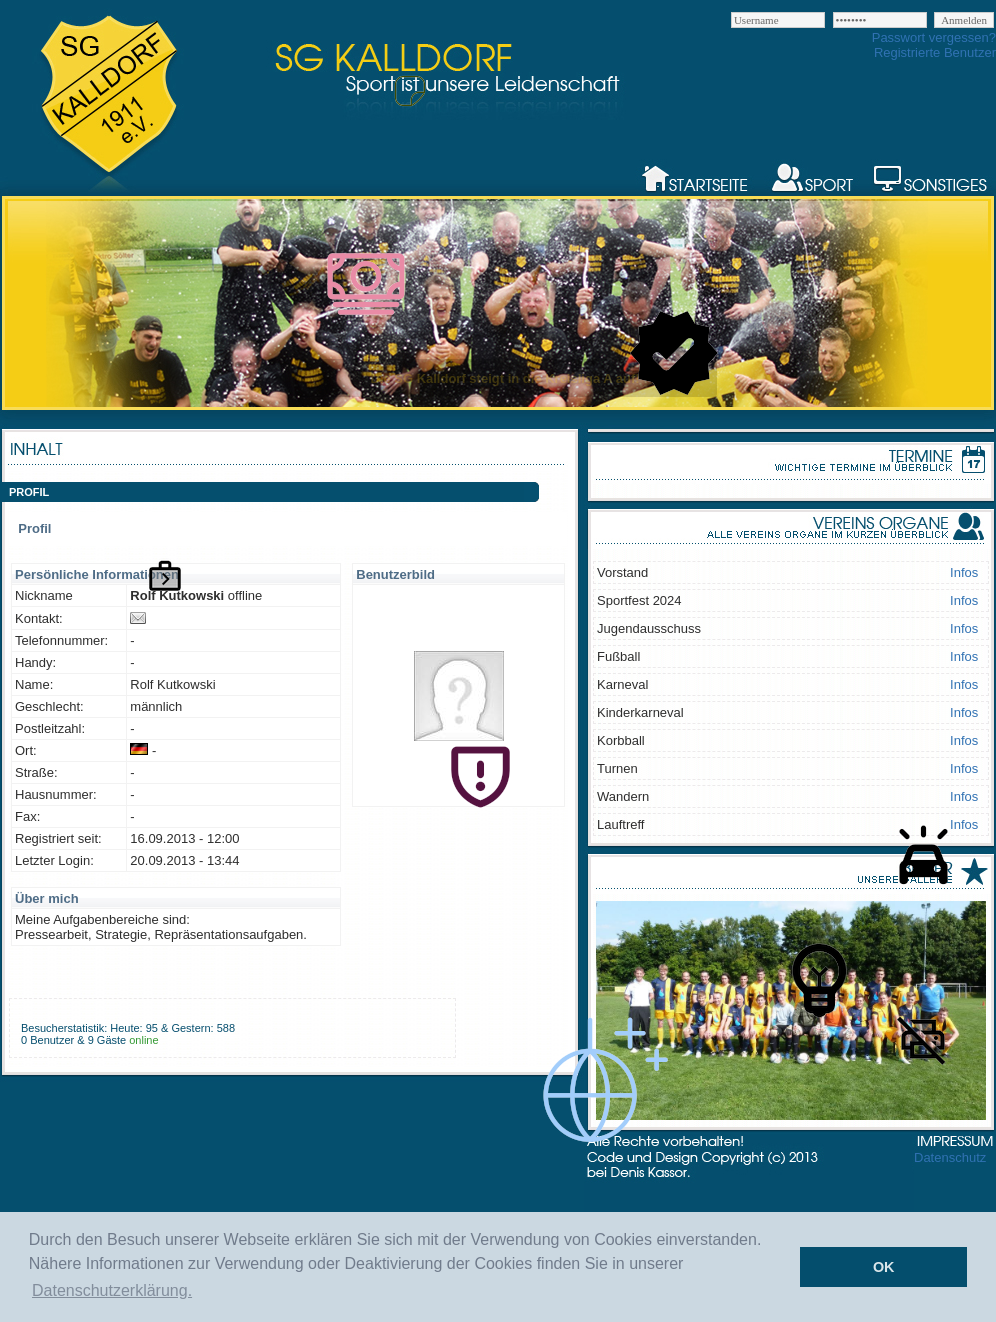 Image resolution: width=996 pixels, height=1322 pixels. I want to click on schedule task for next week, so click(165, 575).